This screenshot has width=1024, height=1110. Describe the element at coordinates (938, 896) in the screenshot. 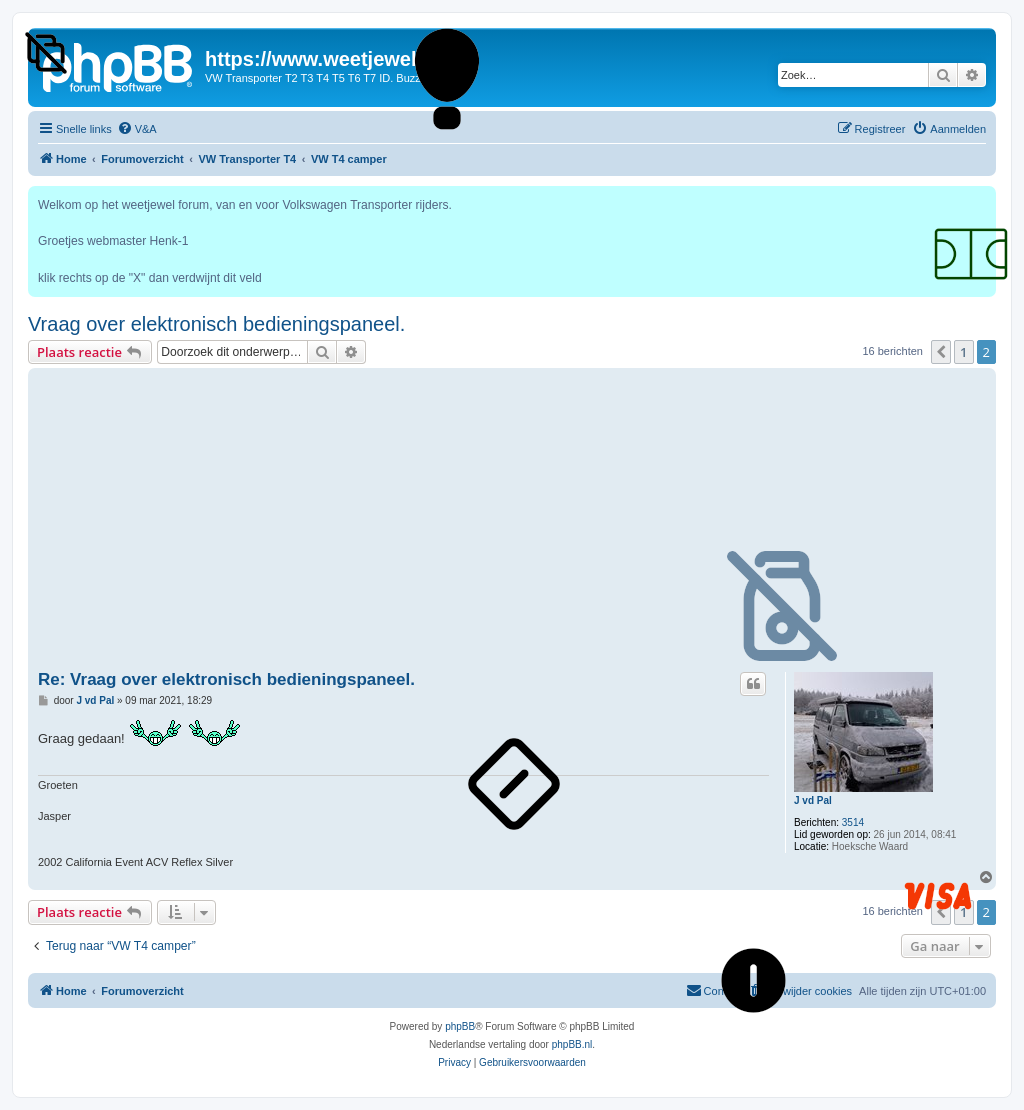

I see `indicates visa card payment option` at that location.